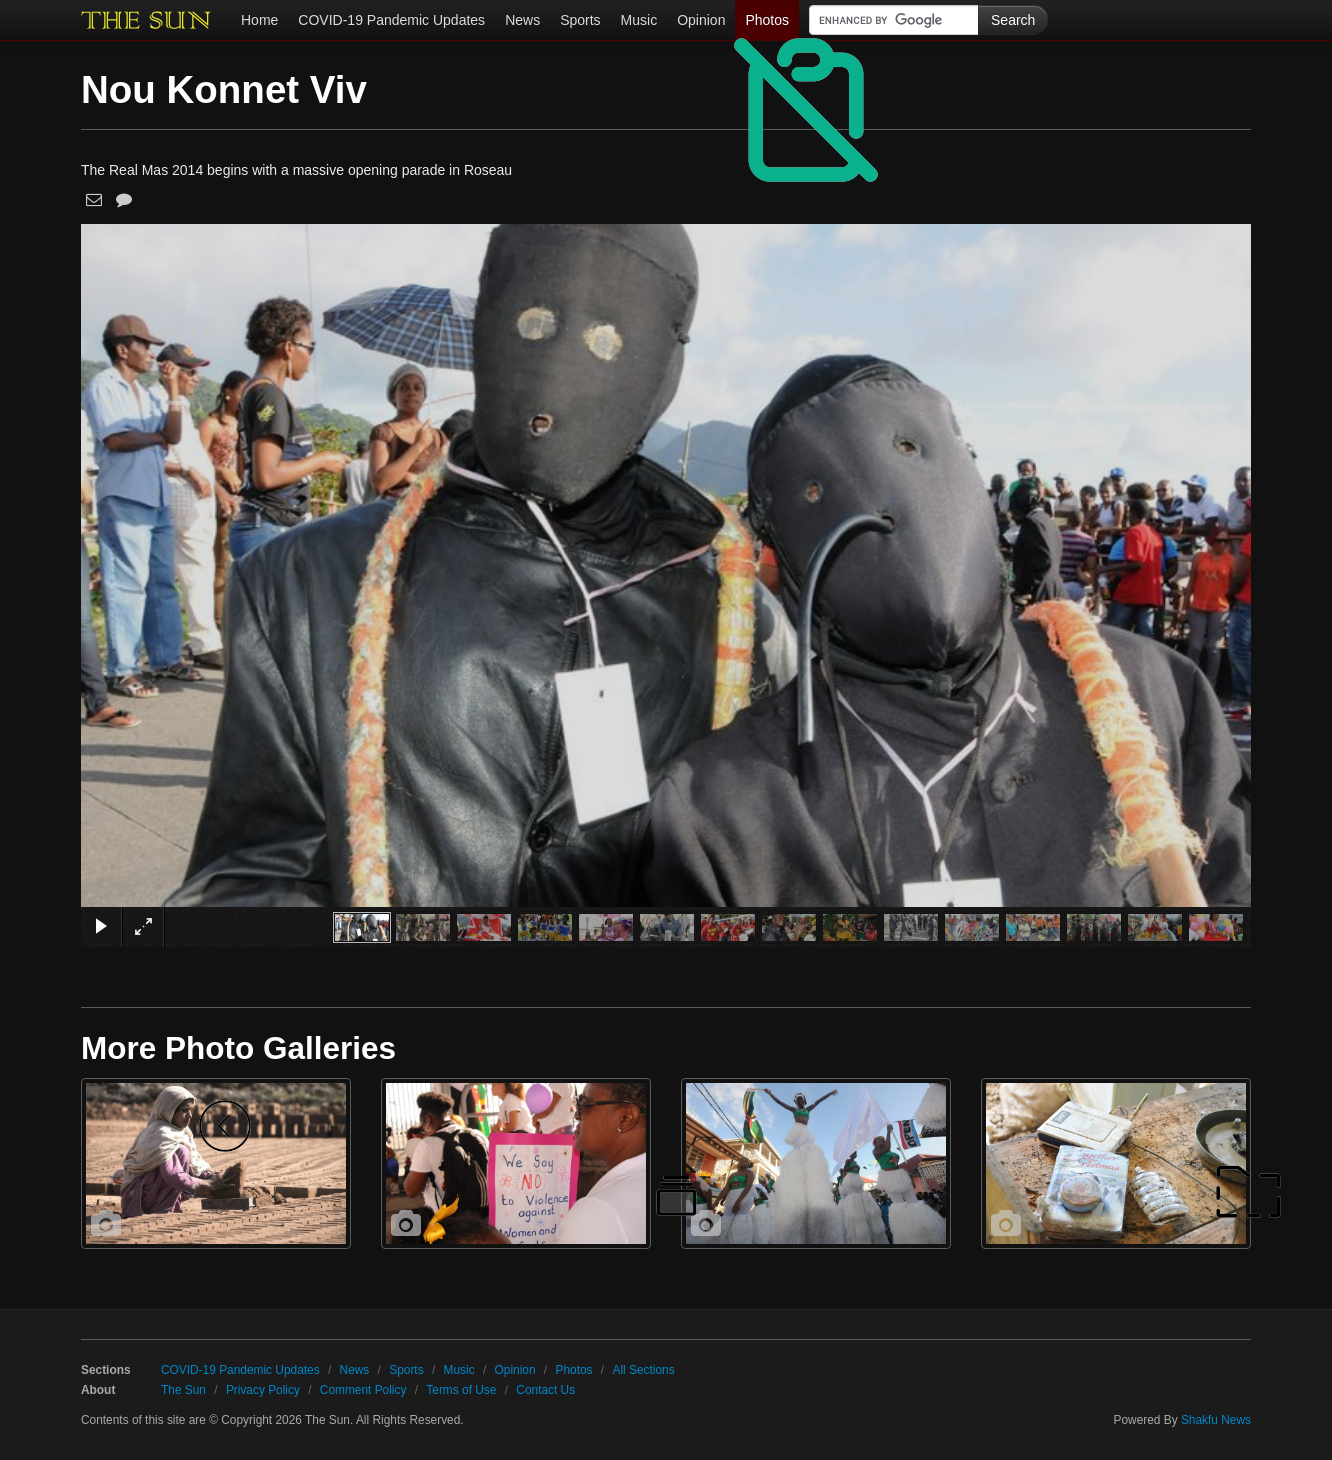 The height and width of the screenshot is (1460, 1332). Describe the element at coordinates (806, 110) in the screenshot. I see `disable report notifications` at that location.